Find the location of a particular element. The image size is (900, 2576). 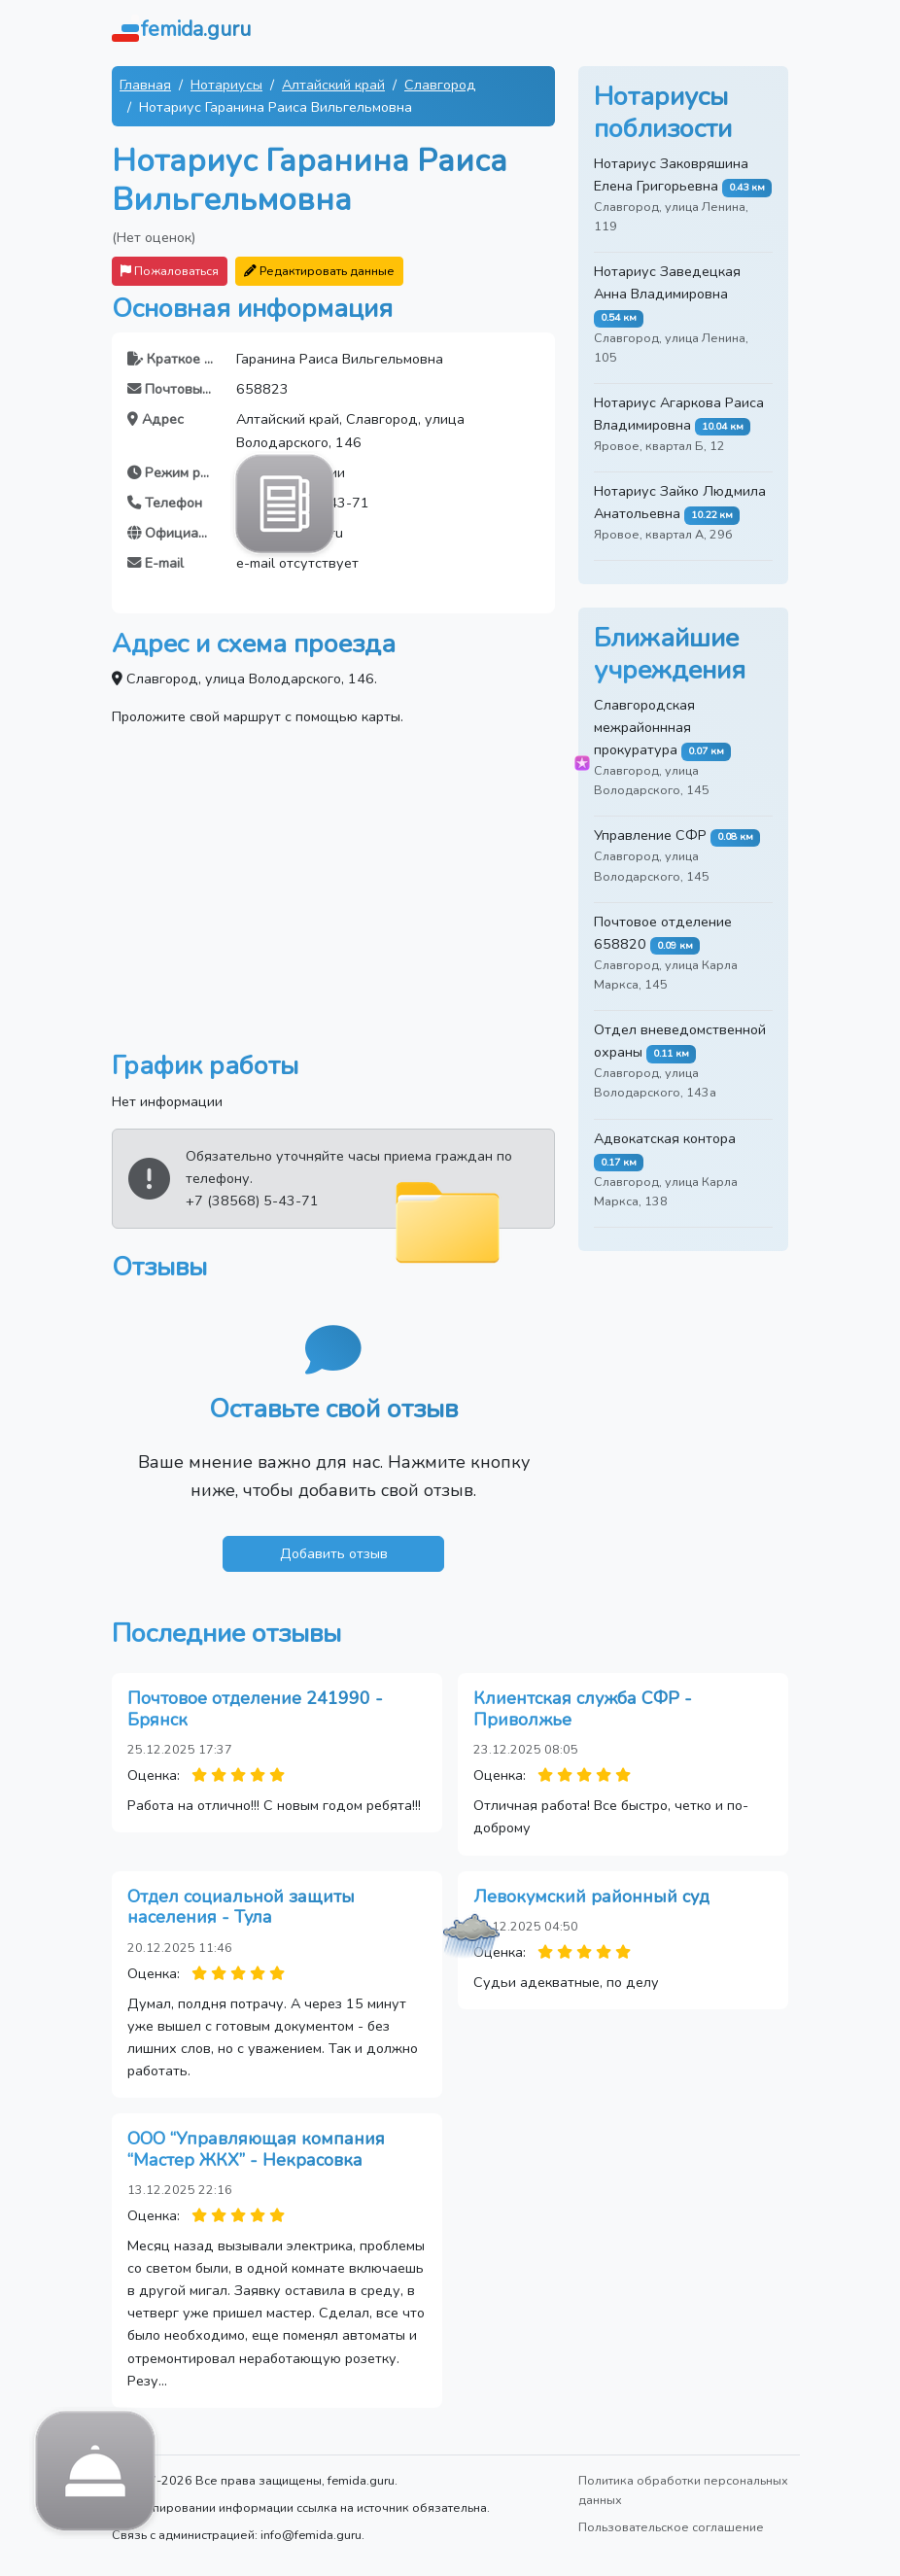

view release notes and software updates is located at coordinates (285, 505).